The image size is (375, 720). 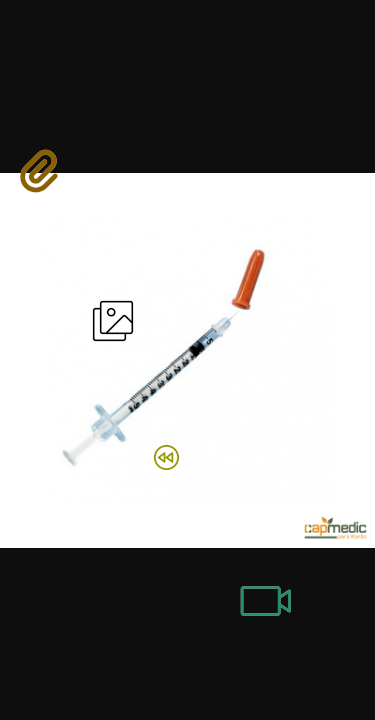 I want to click on attach a file to your message, so click(x=40, y=172).